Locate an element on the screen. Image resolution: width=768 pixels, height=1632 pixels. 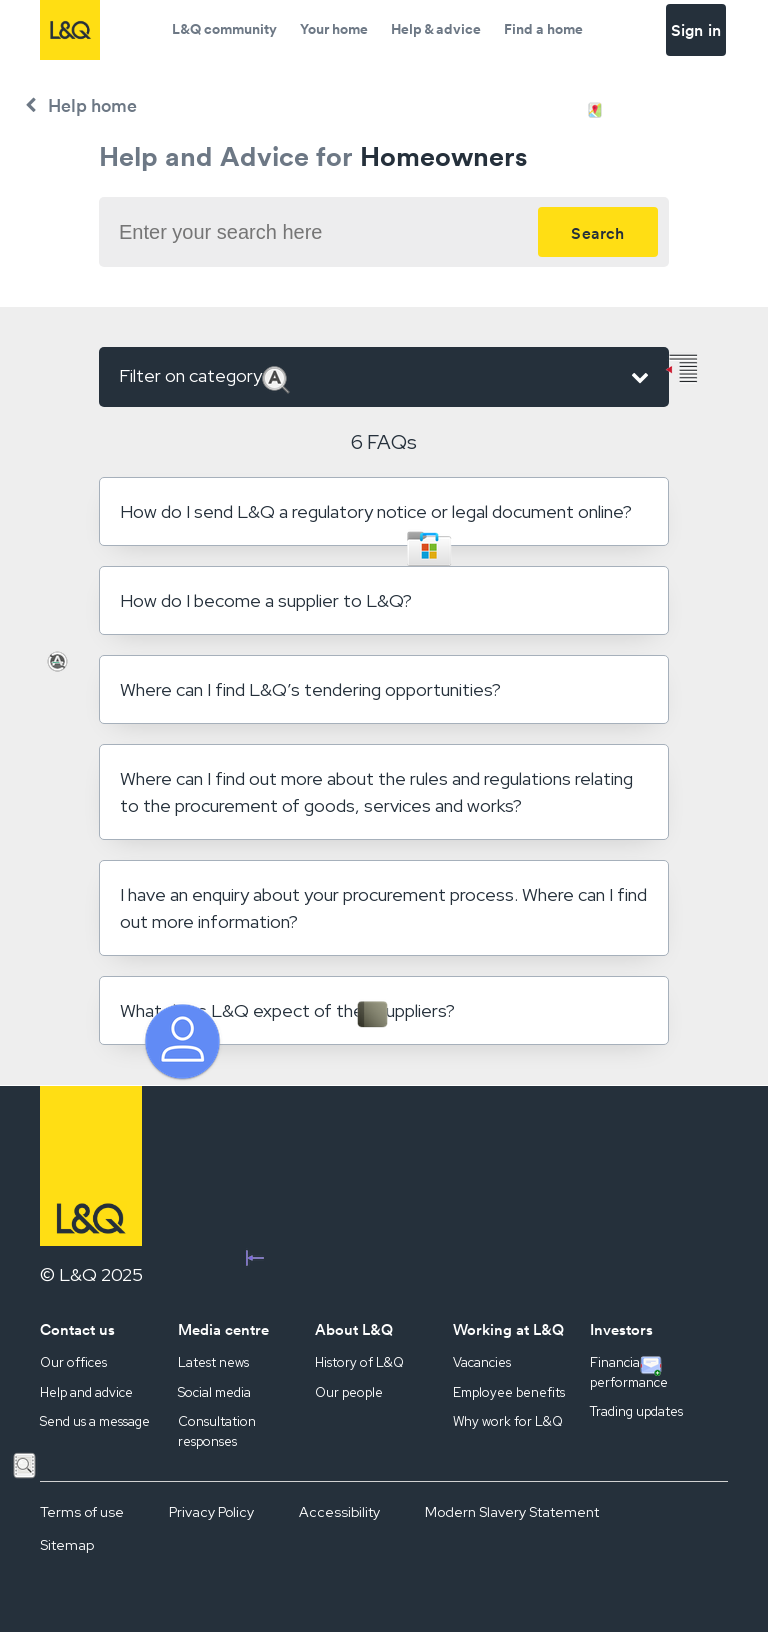
access the desktop folder is located at coordinates (372, 1013).